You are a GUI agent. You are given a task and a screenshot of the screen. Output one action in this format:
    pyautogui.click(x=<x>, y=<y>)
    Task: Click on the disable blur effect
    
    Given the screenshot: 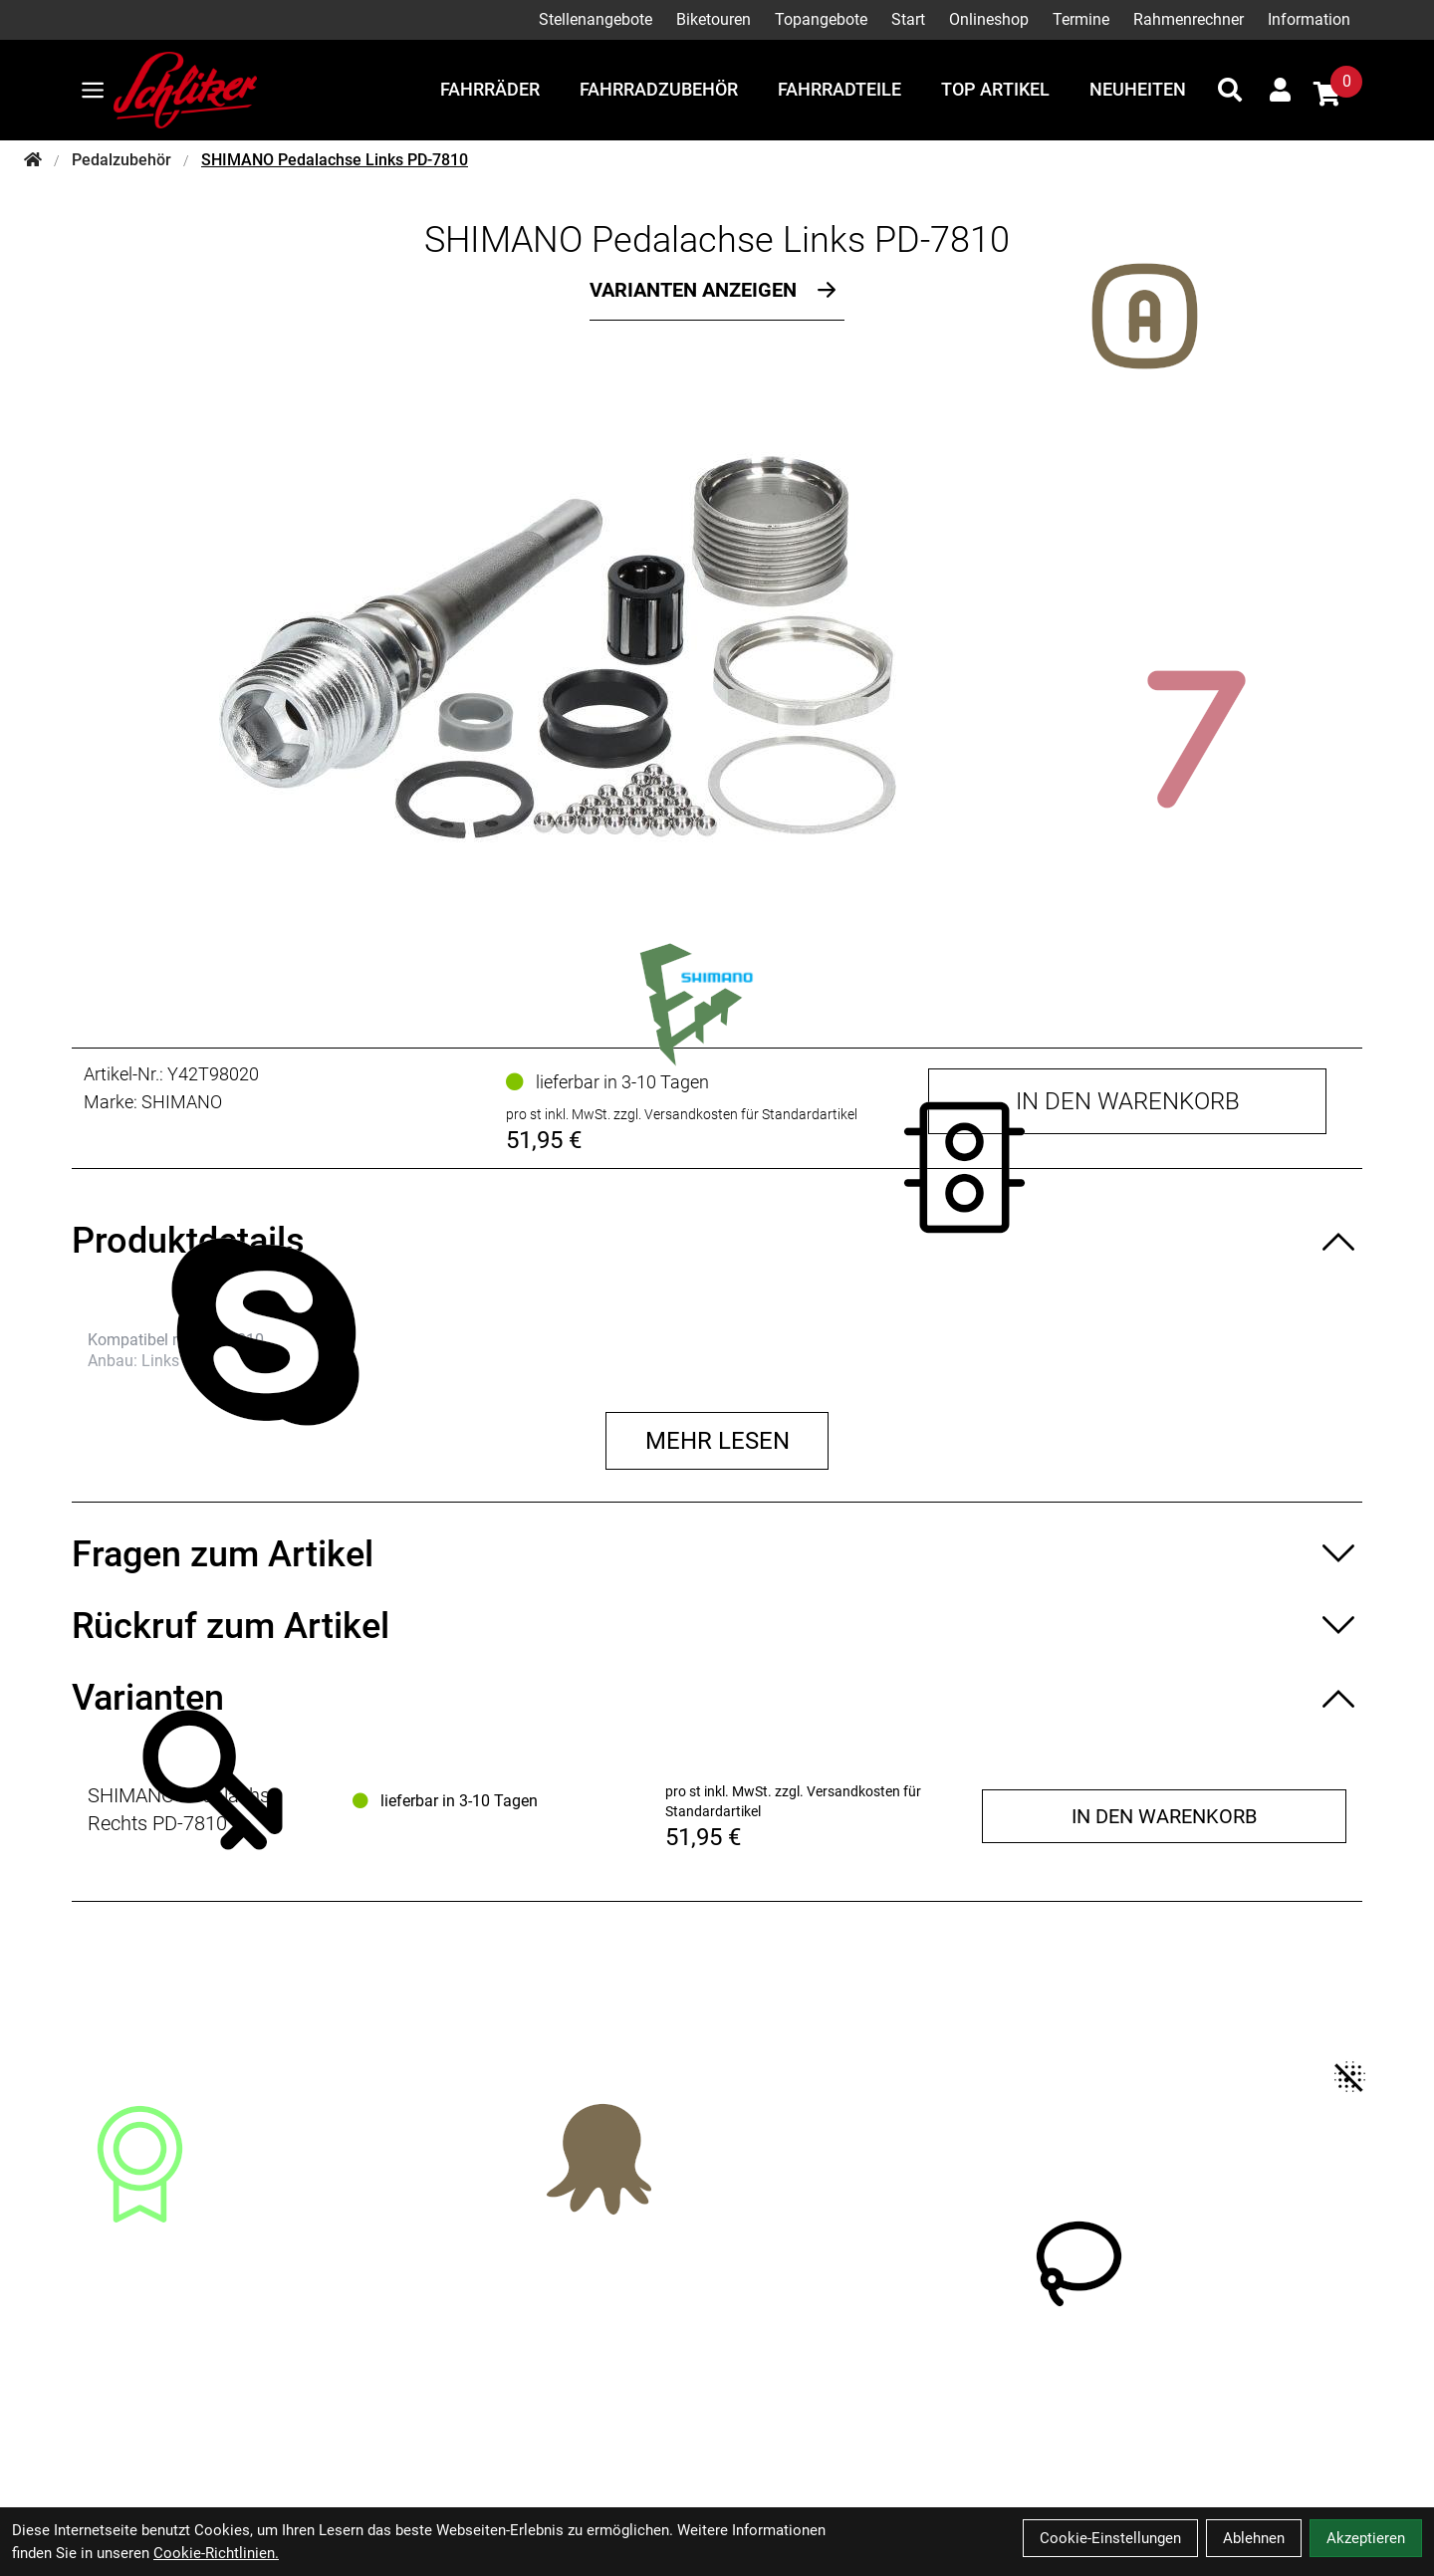 What is the action you would take?
    pyautogui.click(x=1349, y=2076)
    